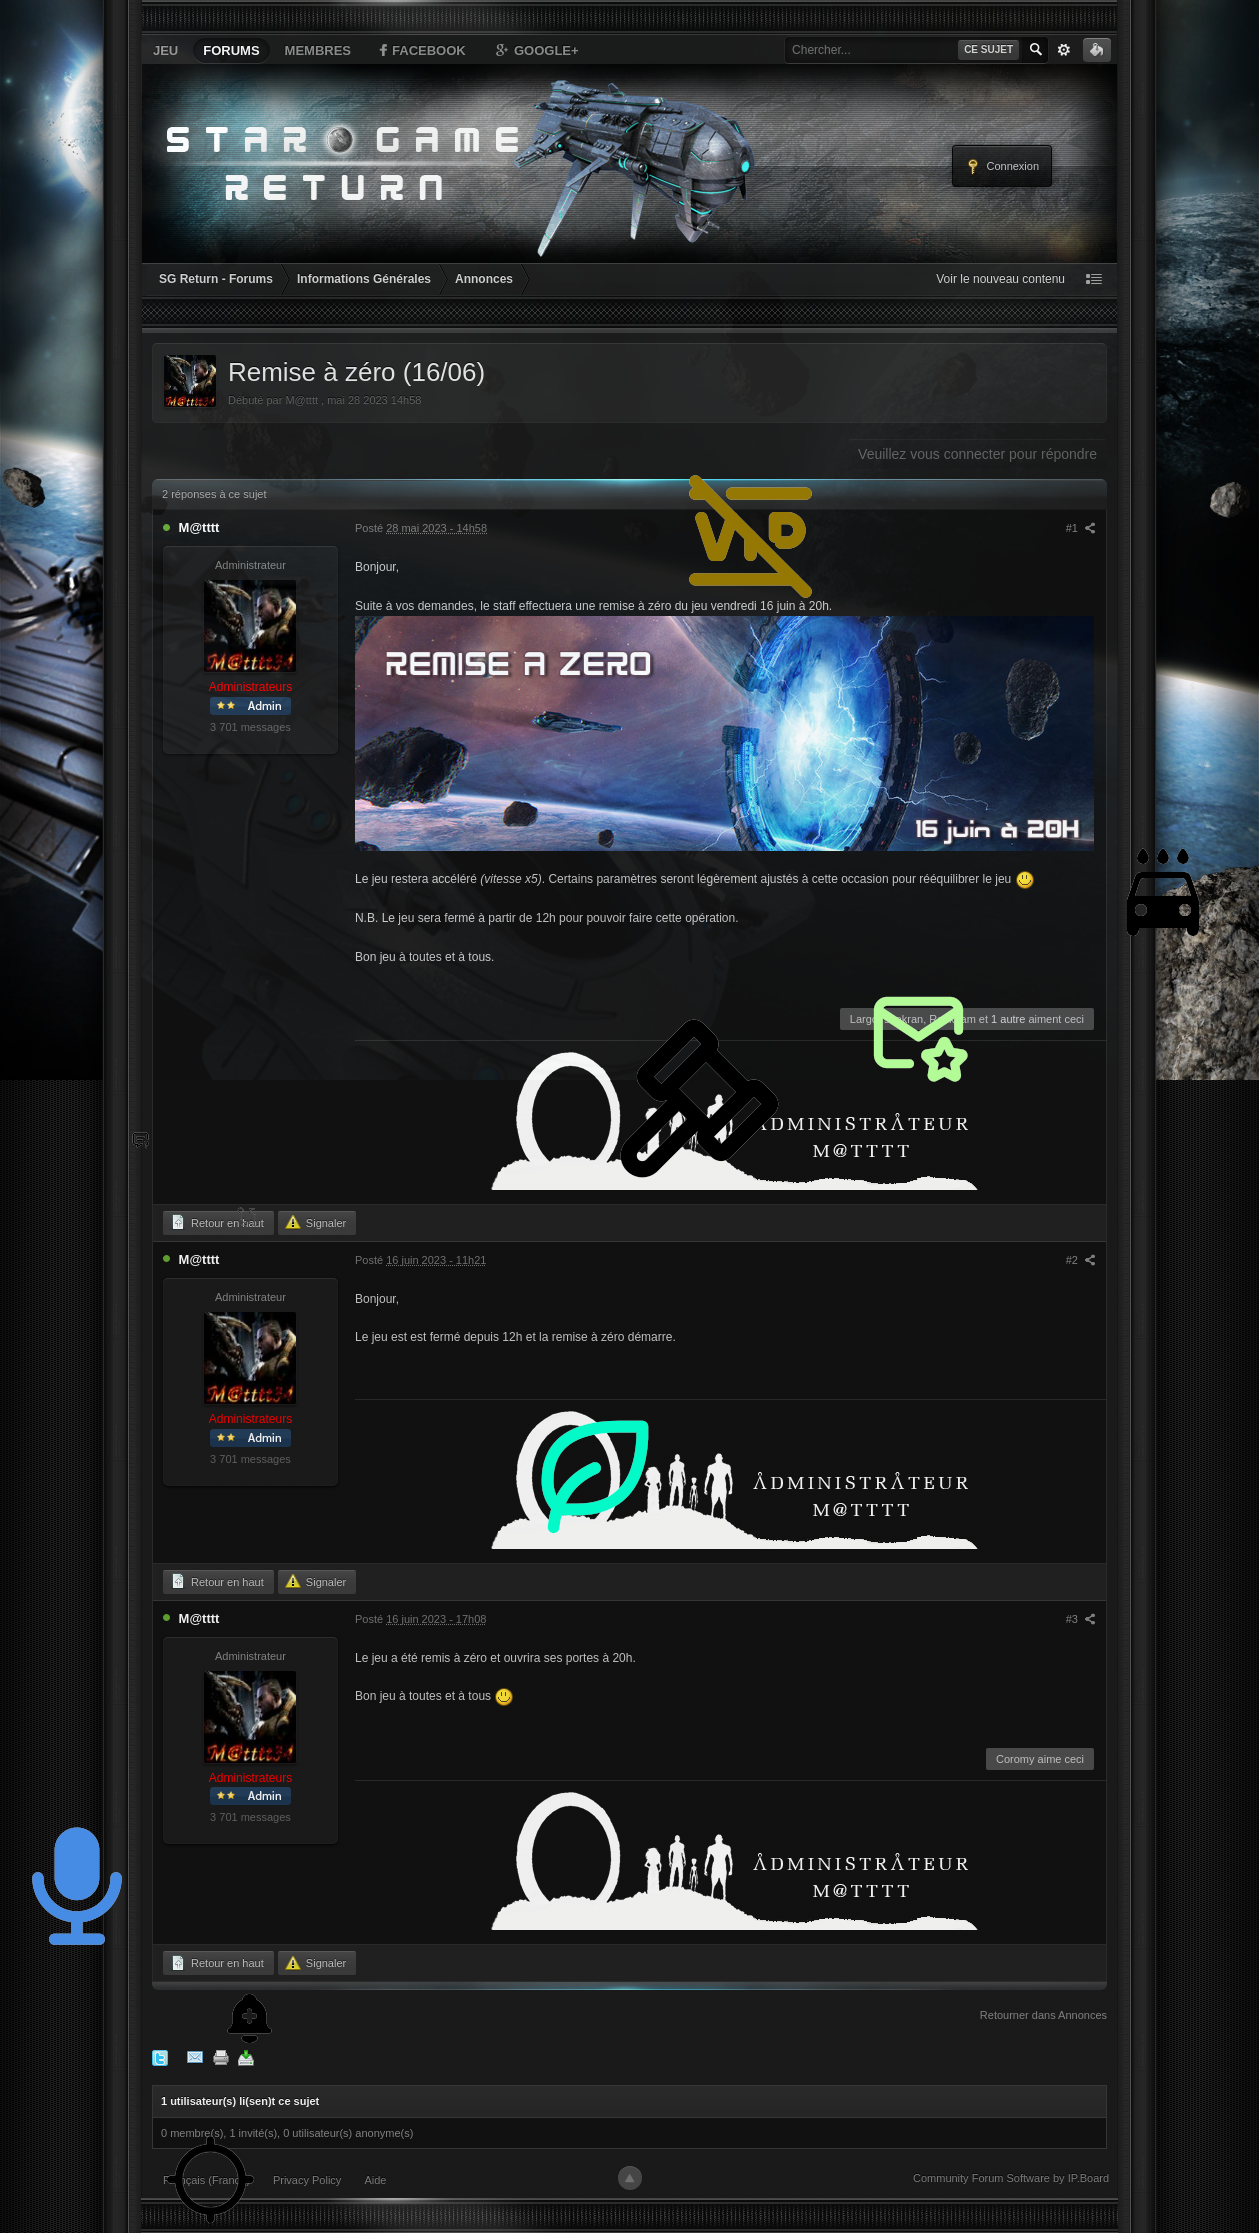  What do you see at coordinates (140, 1139) in the screenshot?
I see `access help or FAQ chat` at bounding box center [140, 1139].